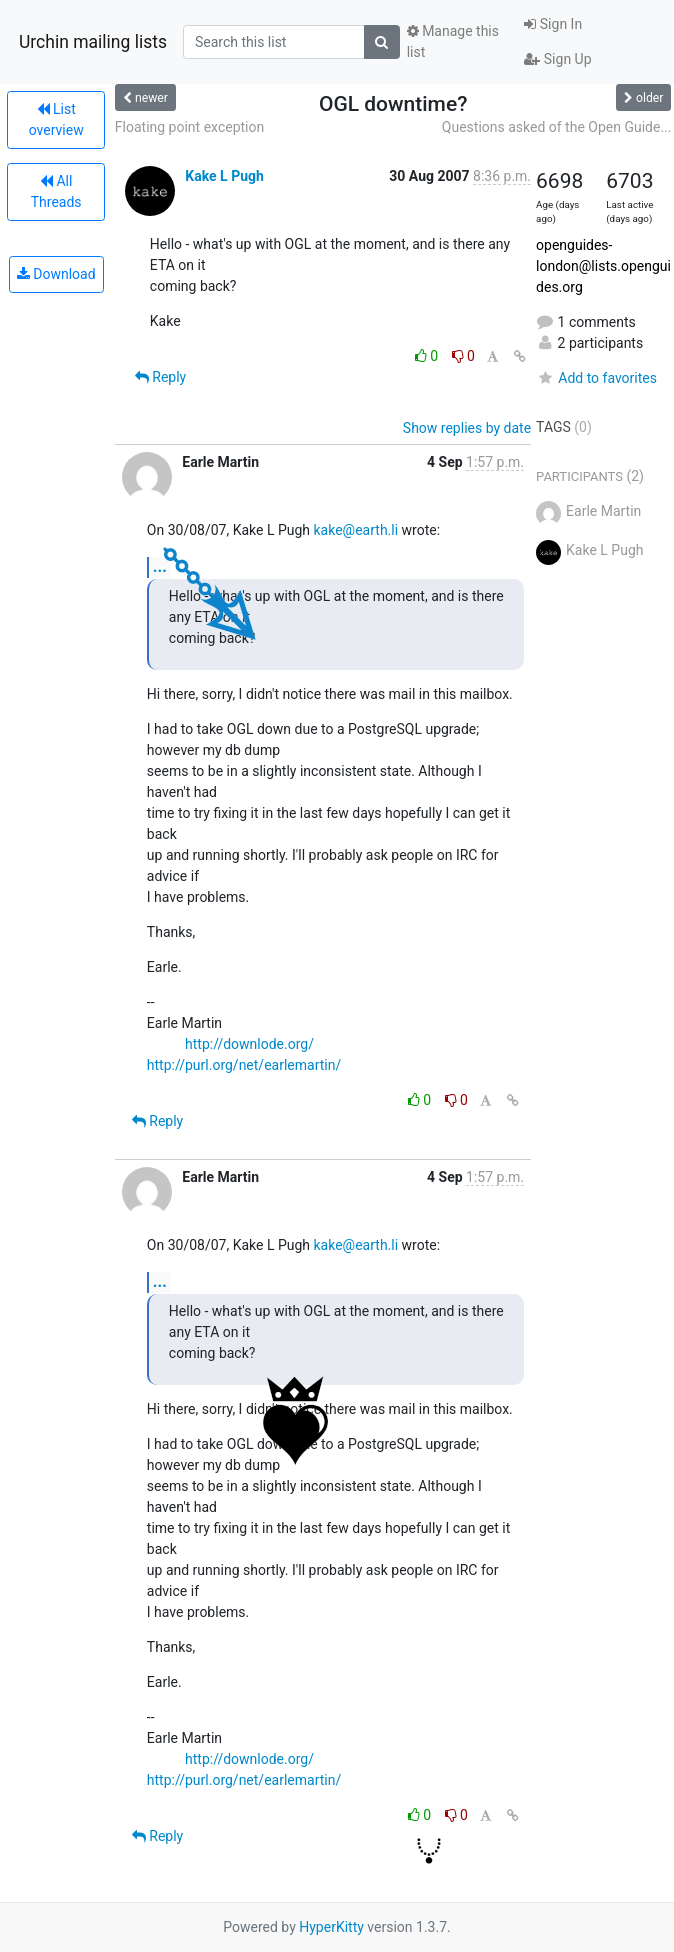 The width and height of the screenshot is (674, 1952). I want to click on browse jewelry or accessories category, so click(429, 1851).